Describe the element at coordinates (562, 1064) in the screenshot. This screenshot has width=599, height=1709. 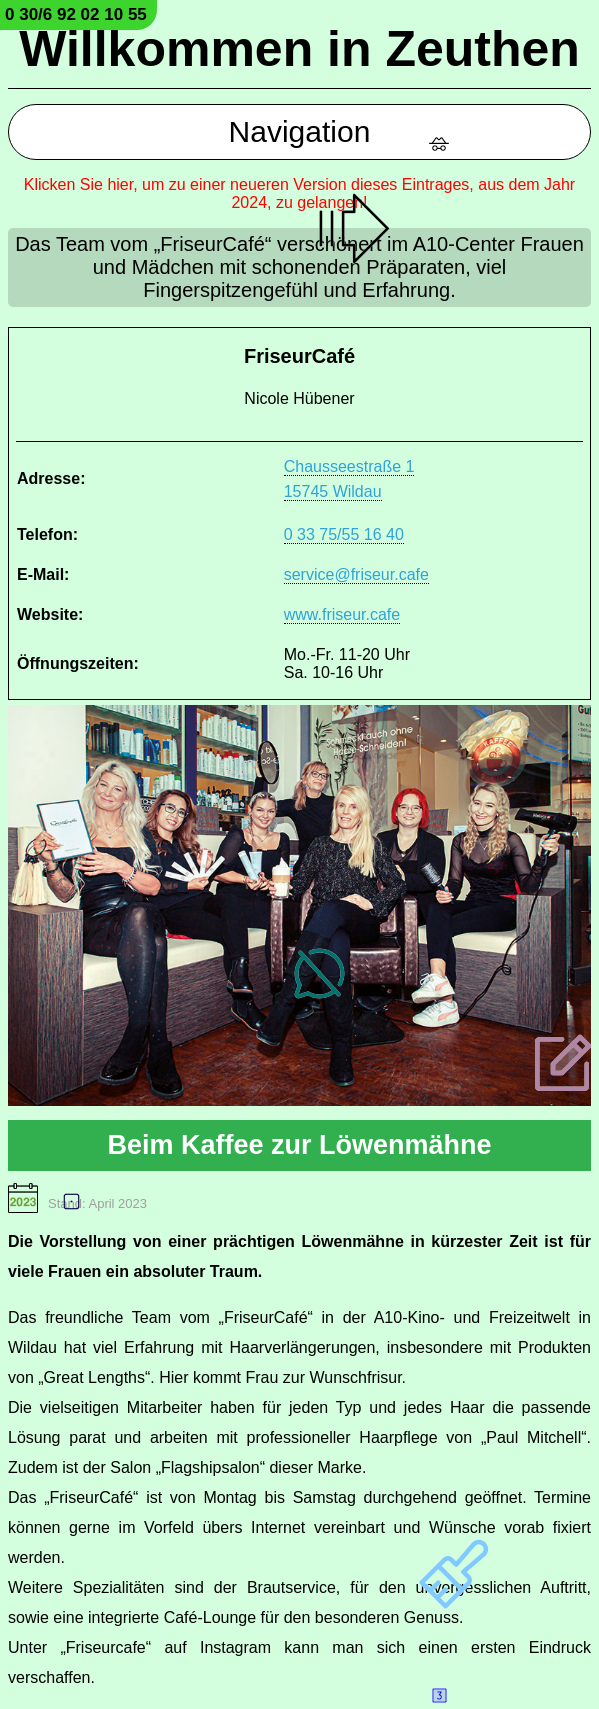
I see `compose a new note` at that location.